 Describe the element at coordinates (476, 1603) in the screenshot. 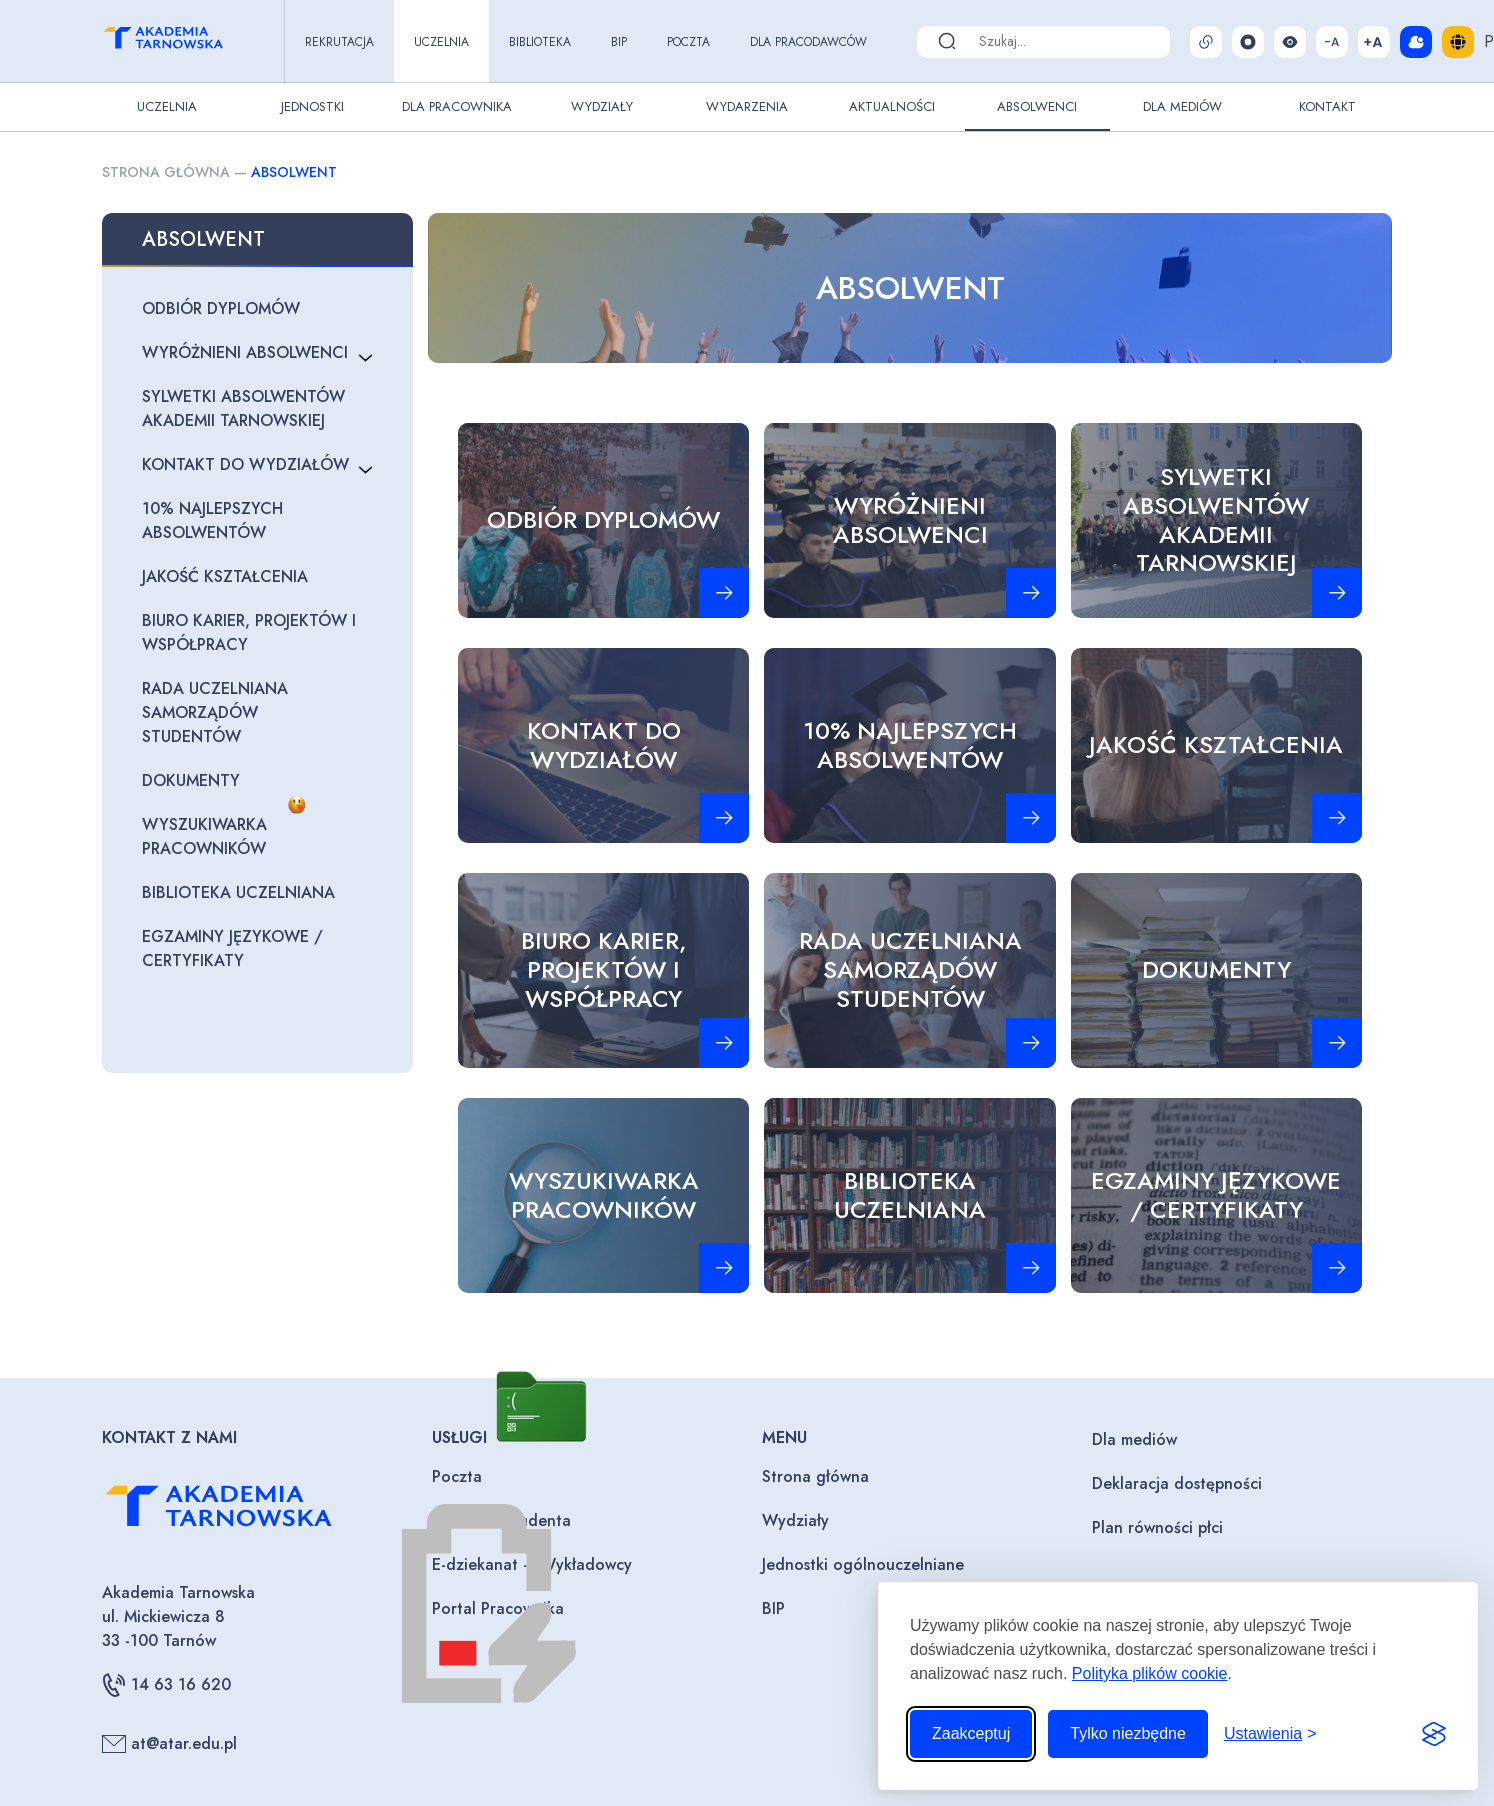

I see `indicates low battery while charging` at that location.